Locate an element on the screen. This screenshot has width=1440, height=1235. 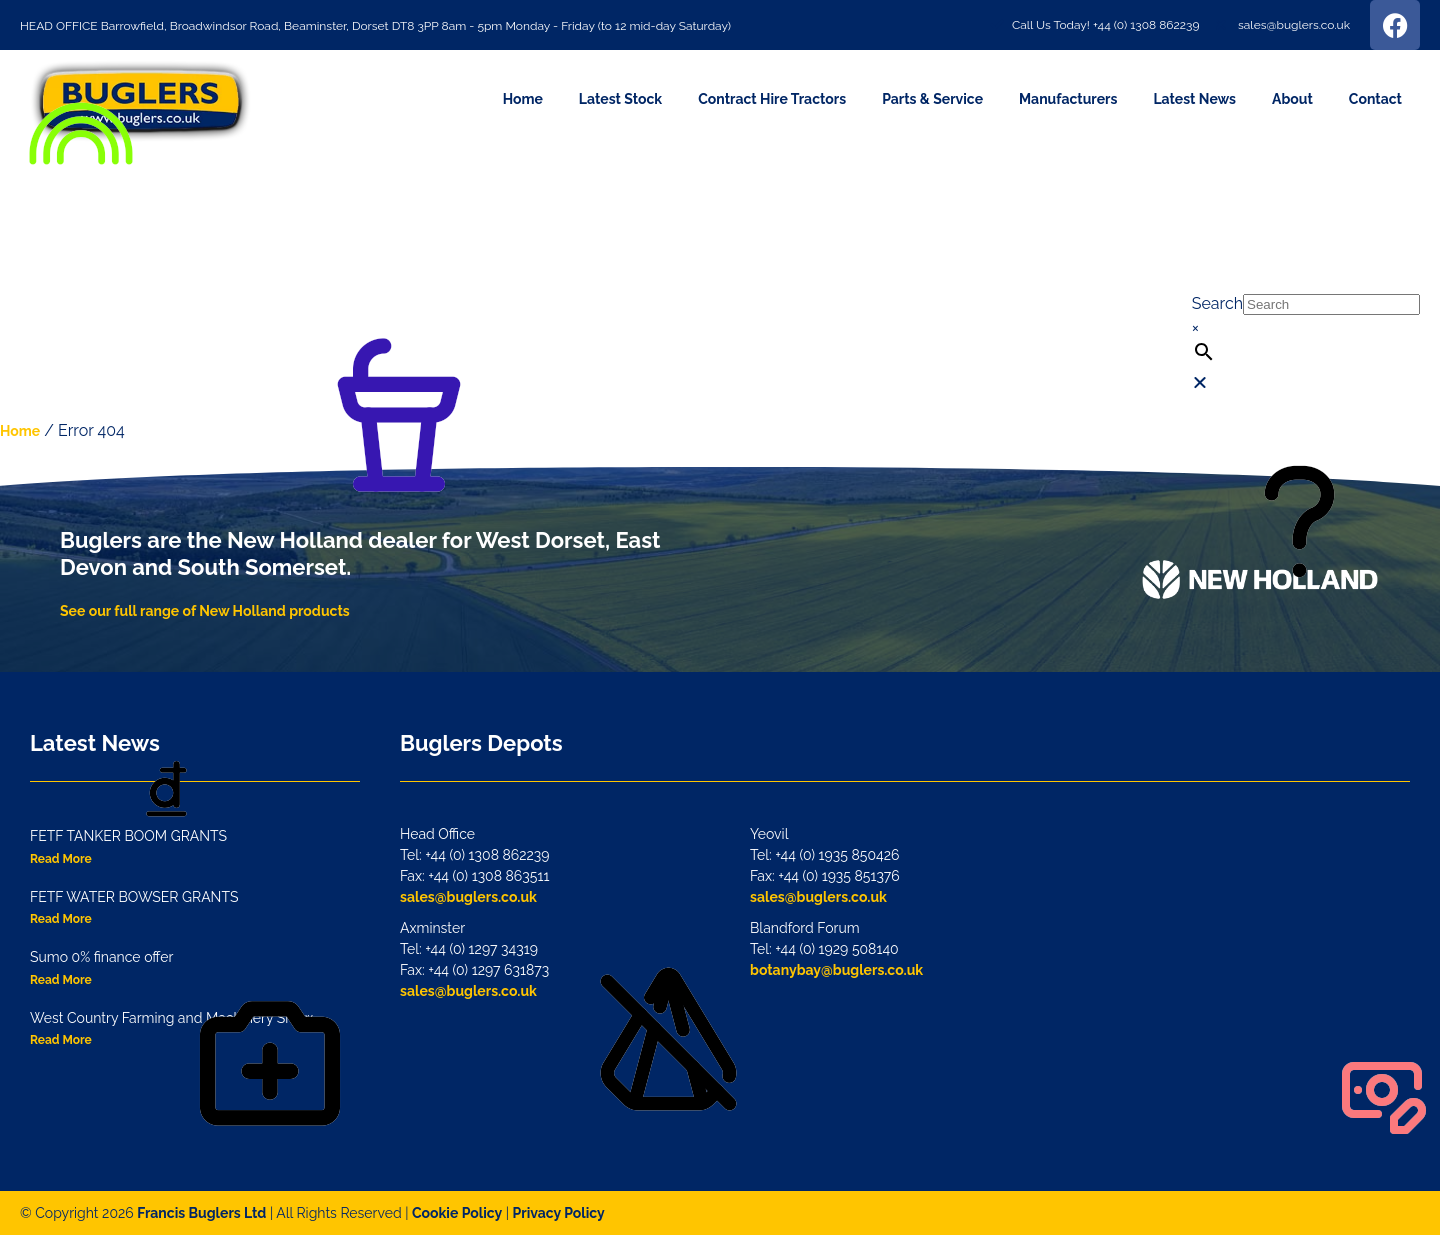
view speaker or presentation podium is located at coordinates (399, 415).